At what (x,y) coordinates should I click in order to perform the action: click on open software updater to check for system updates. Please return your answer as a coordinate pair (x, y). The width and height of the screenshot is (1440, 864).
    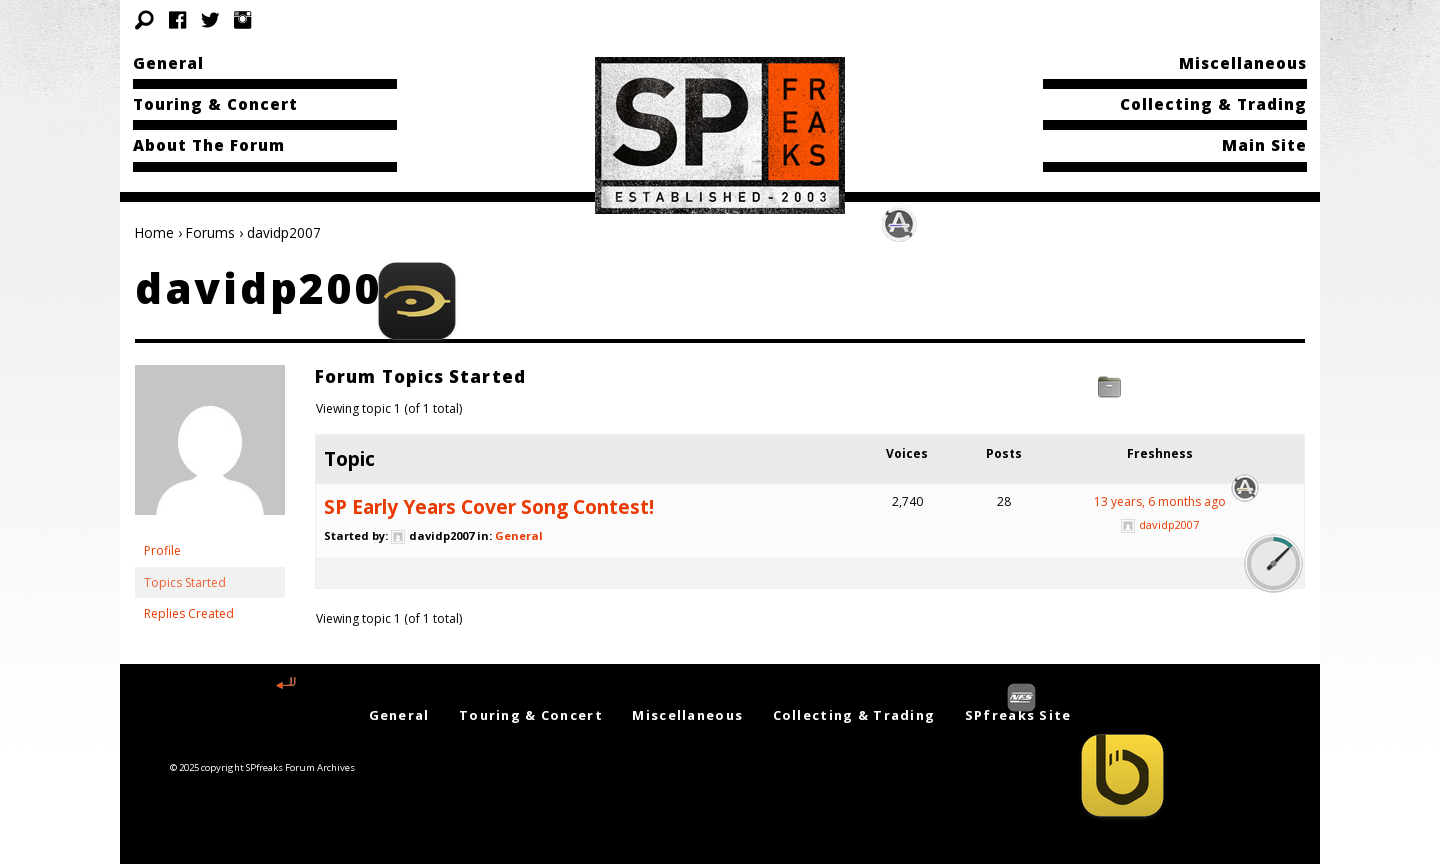
    Looking at the image, I should click on (899, 224).